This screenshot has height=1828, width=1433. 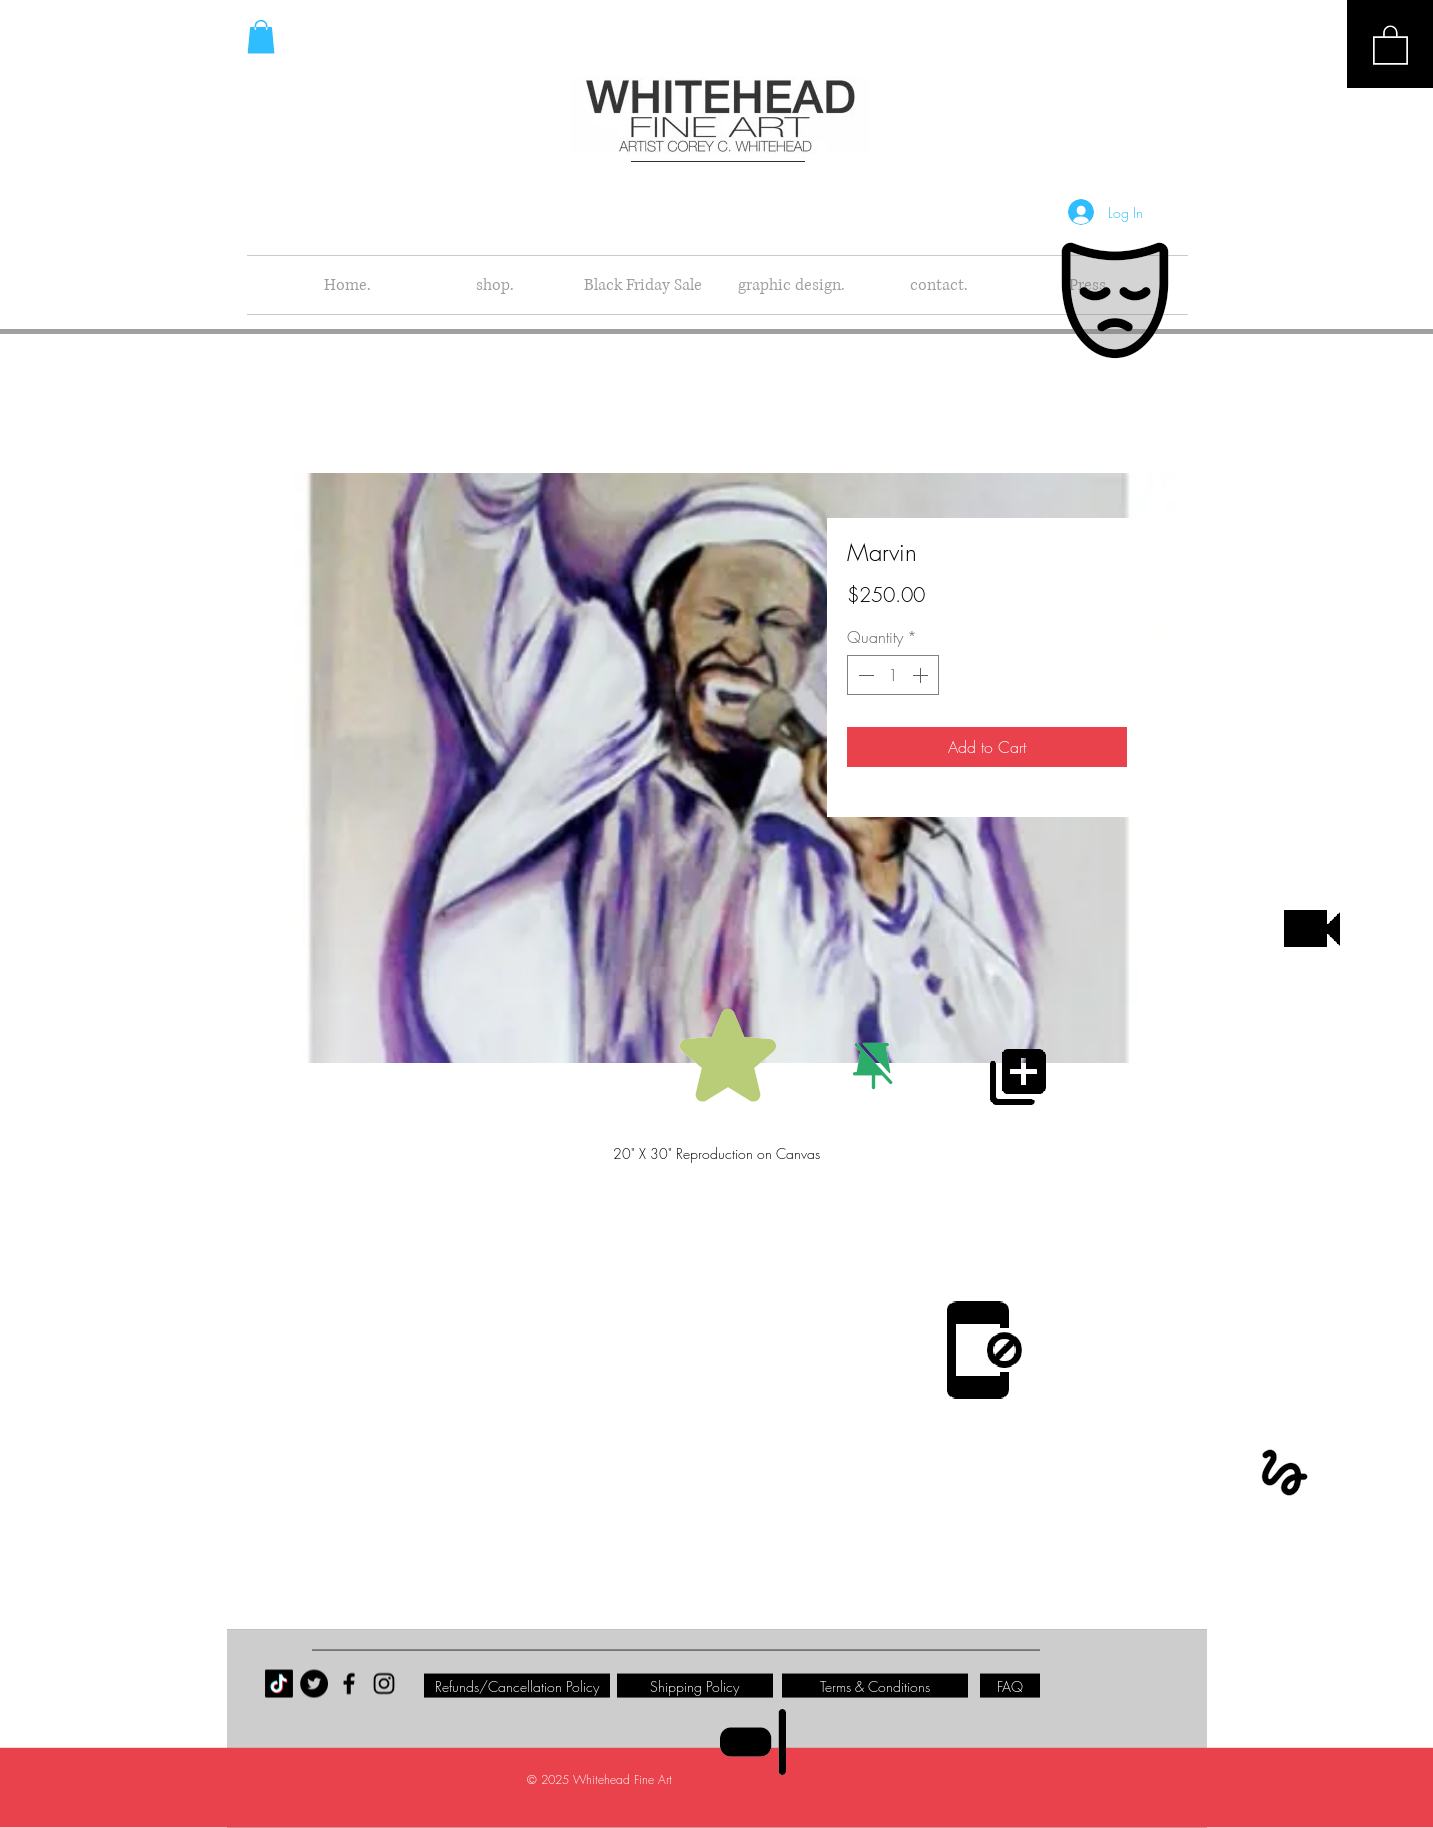 I want to click on mark item as favorite, so click(x=728, y=1057).